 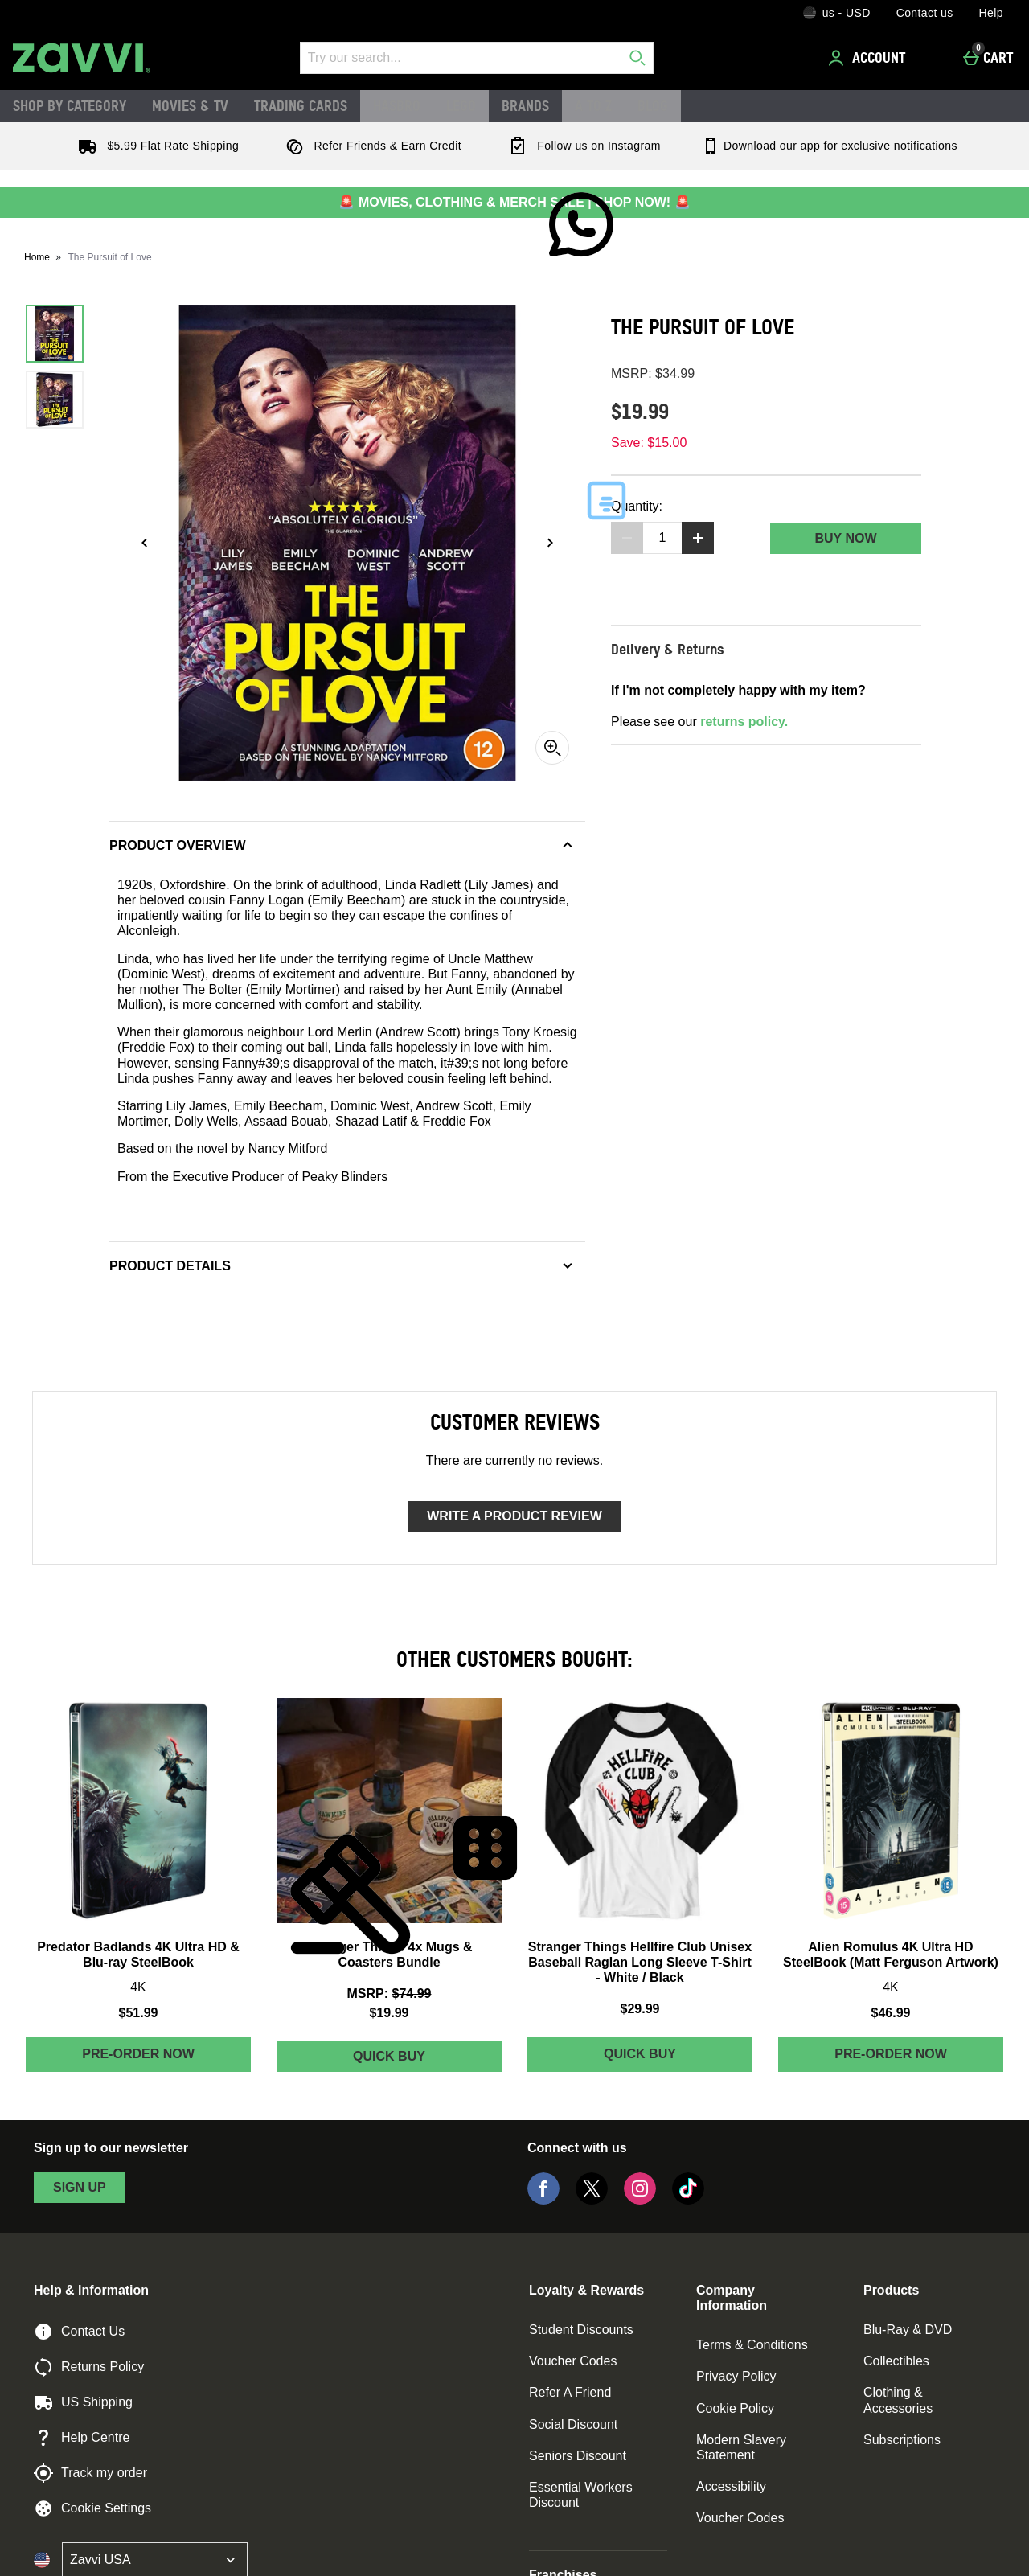 I want to click on access legal or court-related information, so click(x=351, y=1894).